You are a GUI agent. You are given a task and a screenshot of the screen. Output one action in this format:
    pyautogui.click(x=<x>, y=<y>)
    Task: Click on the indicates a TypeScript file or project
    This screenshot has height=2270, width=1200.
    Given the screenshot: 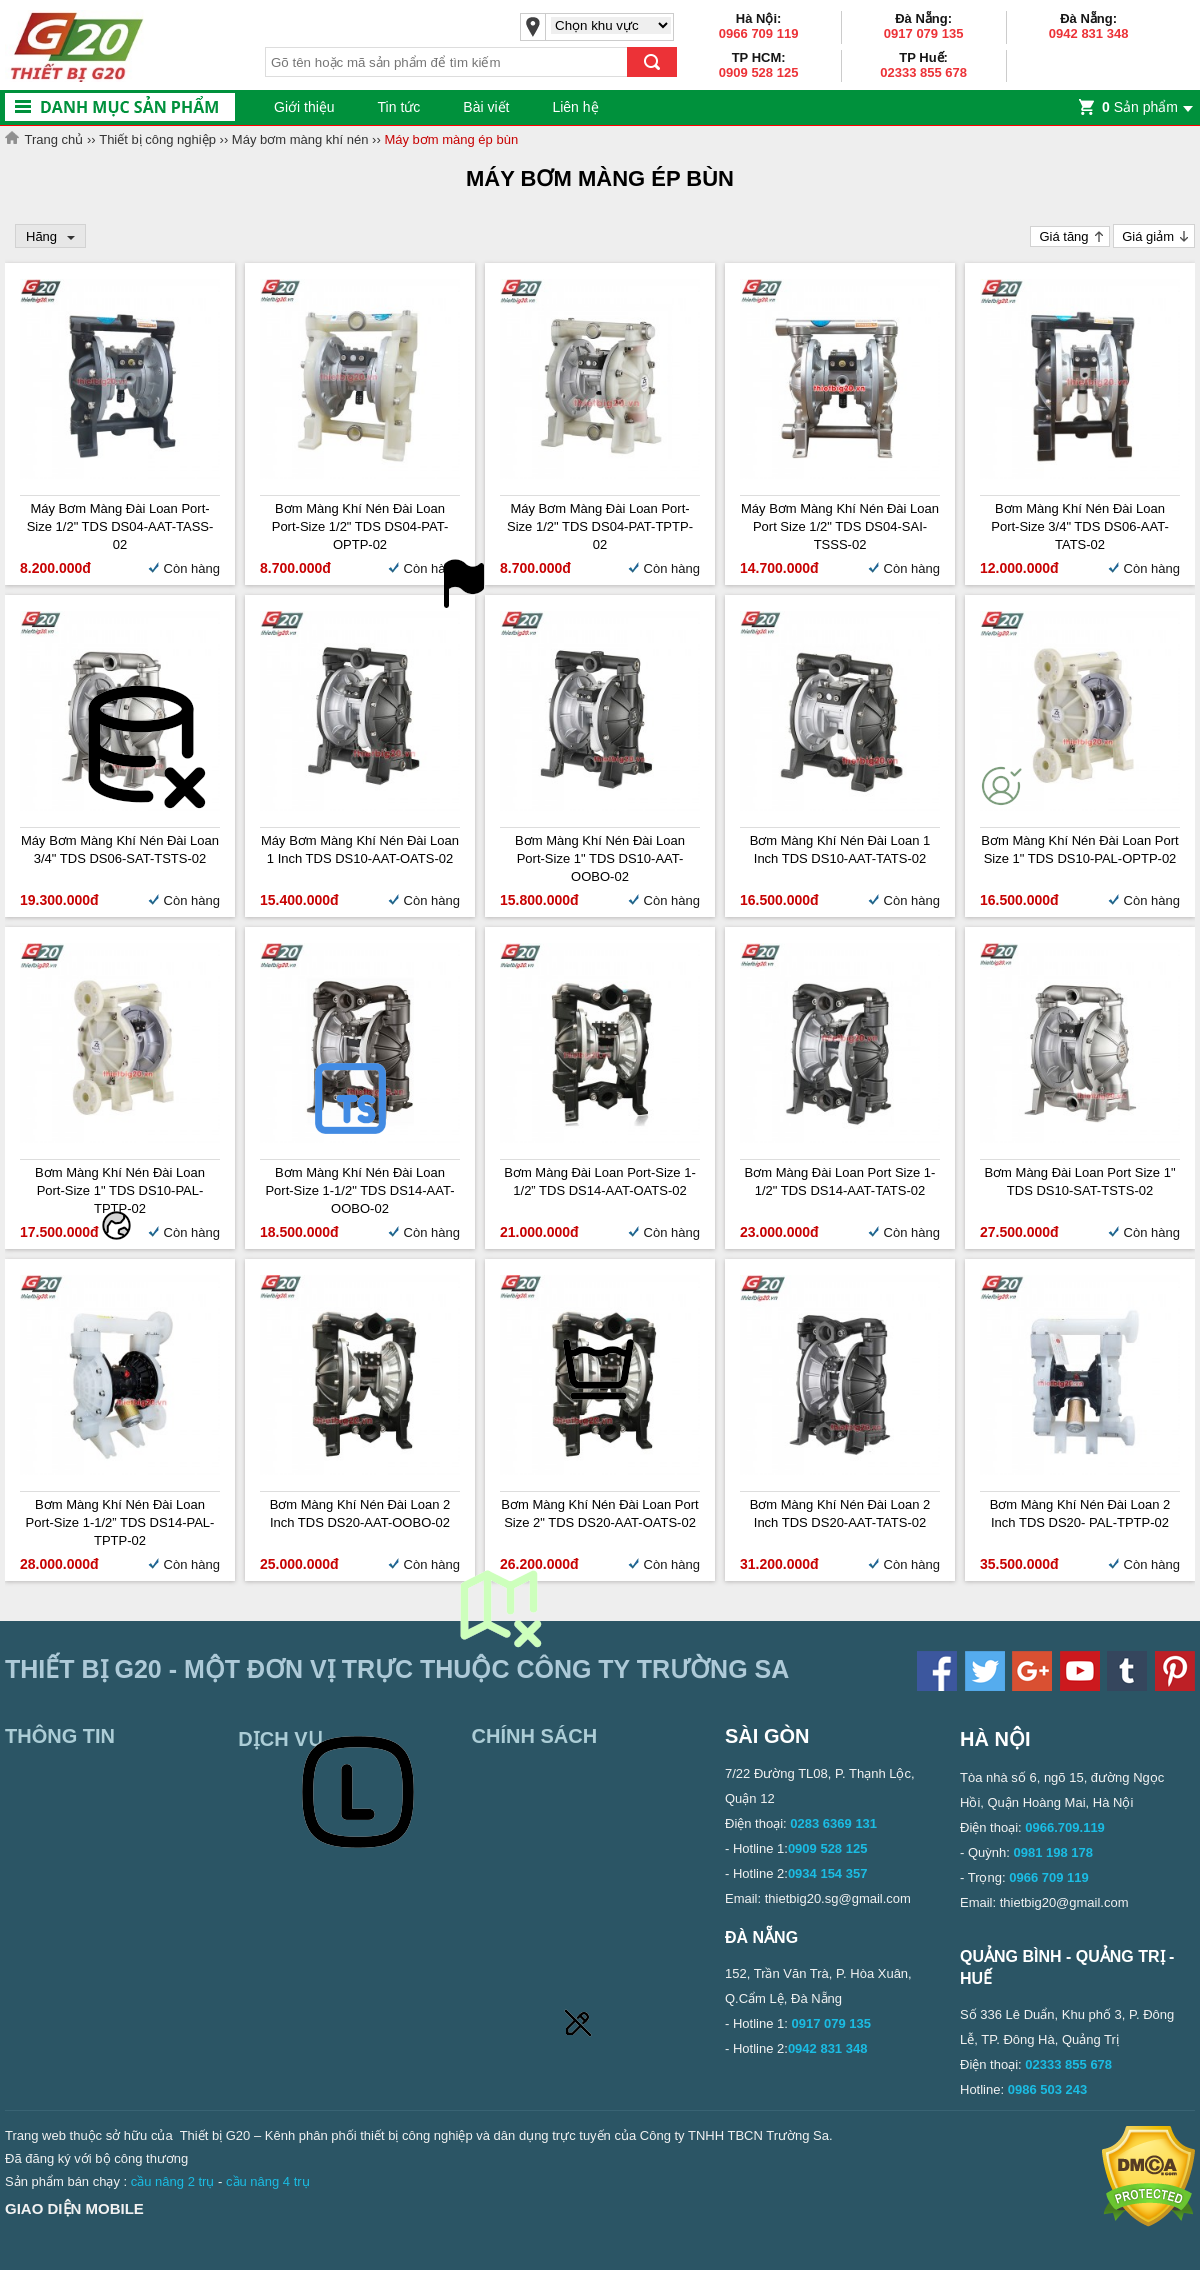 What is the action you would take?
    pyautogui.click(x=350, y=1098)
    